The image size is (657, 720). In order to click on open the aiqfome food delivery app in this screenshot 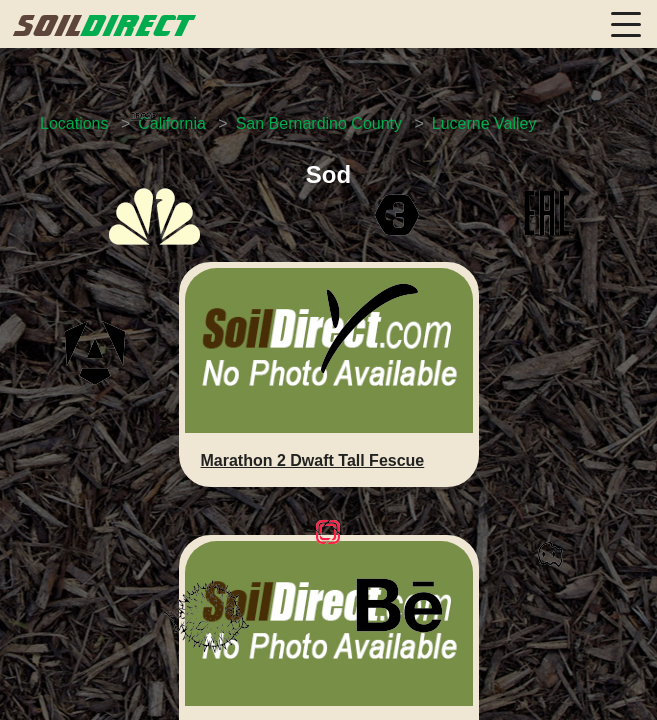, I will do `click(550, 554)`.